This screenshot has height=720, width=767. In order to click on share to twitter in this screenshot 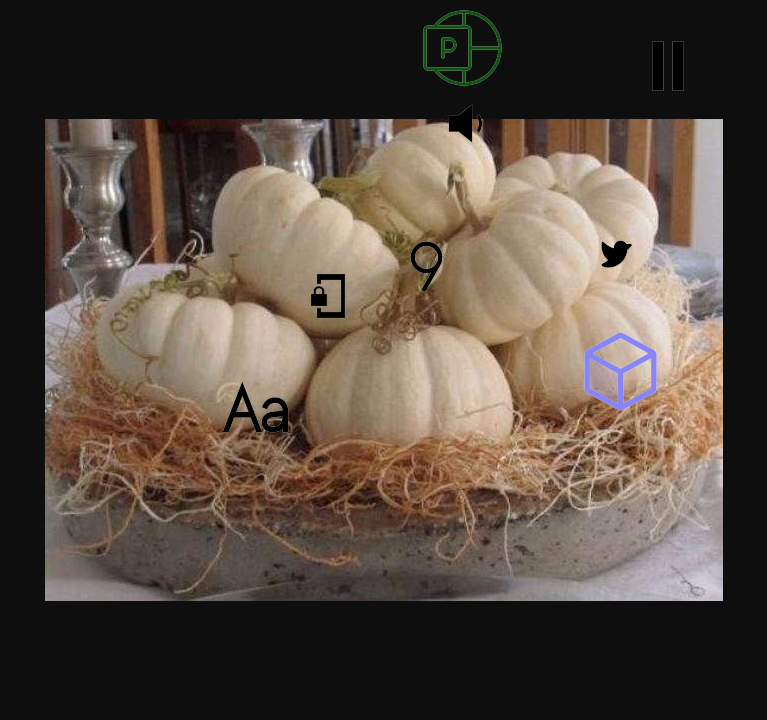, I will do `click(615, 253)`.